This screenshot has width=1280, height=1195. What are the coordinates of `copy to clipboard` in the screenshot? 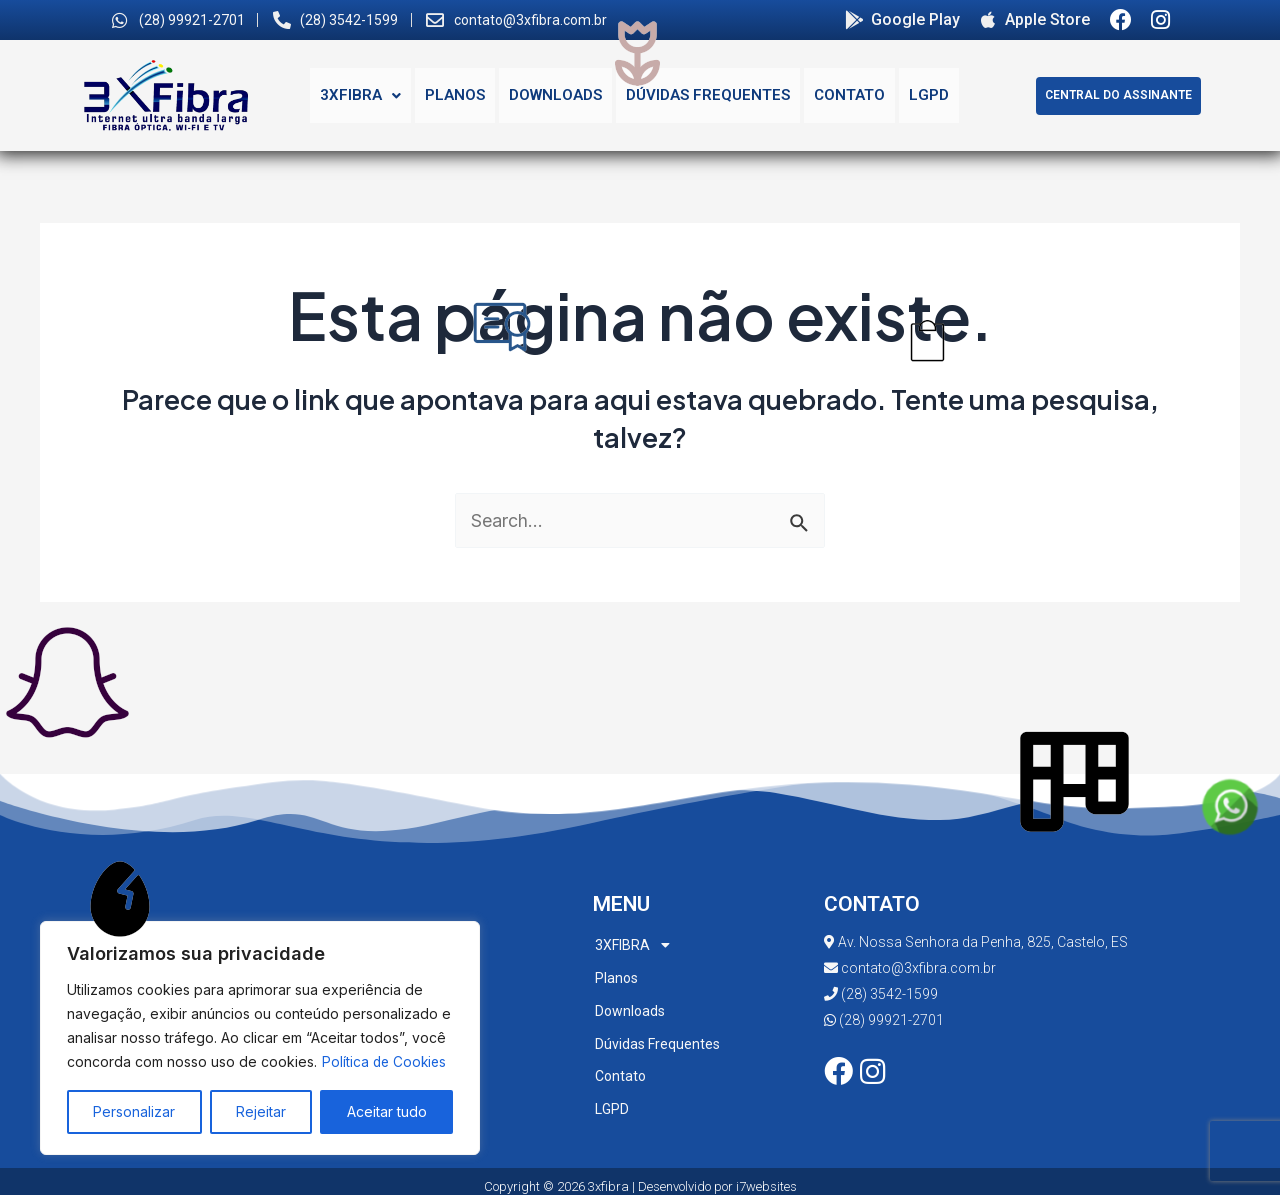 It's located at (927, 341).